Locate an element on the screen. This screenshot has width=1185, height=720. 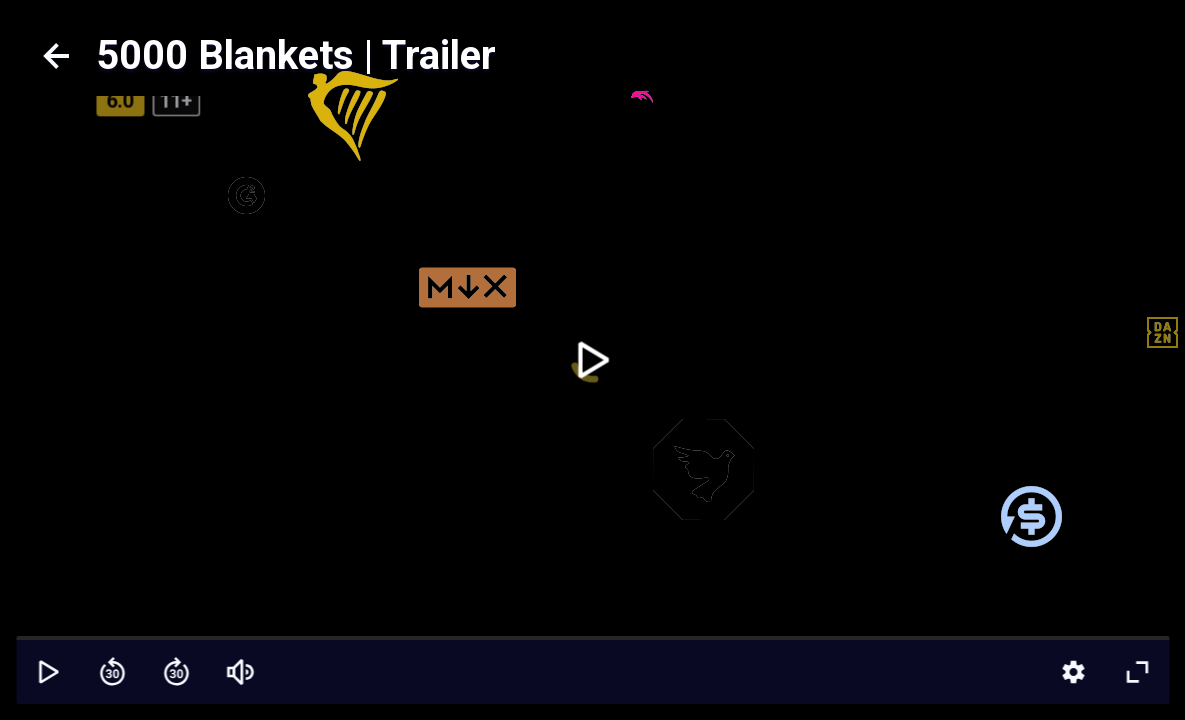
open AdAway ad-blocking app is located at coordinates (703, 469).